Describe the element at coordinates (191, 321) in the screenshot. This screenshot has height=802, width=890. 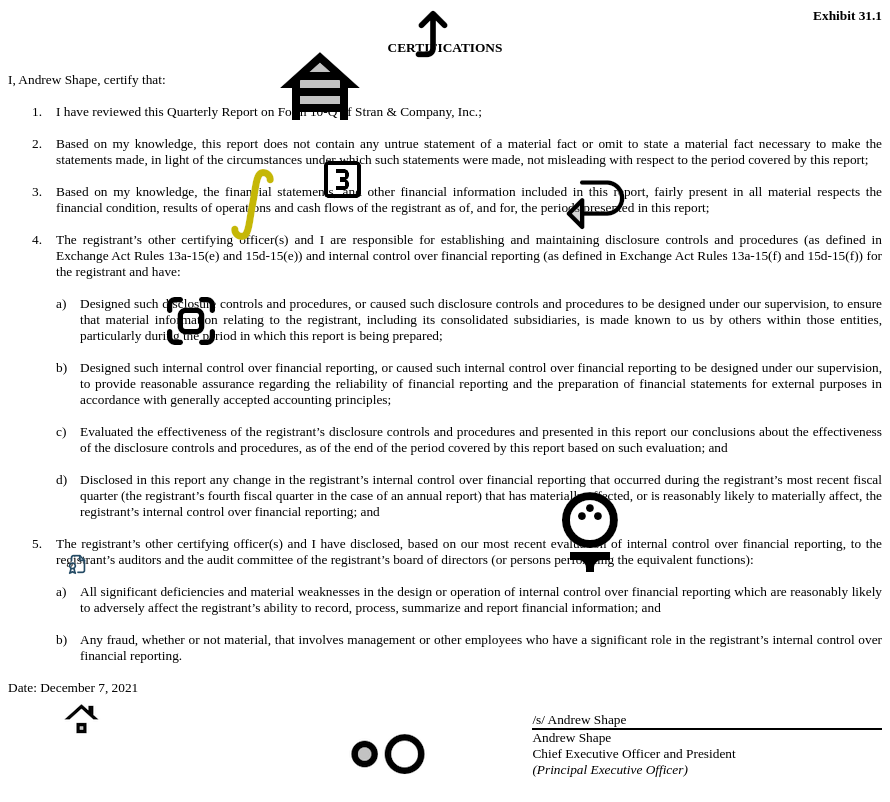
I see `scan or capture an object` at that location.